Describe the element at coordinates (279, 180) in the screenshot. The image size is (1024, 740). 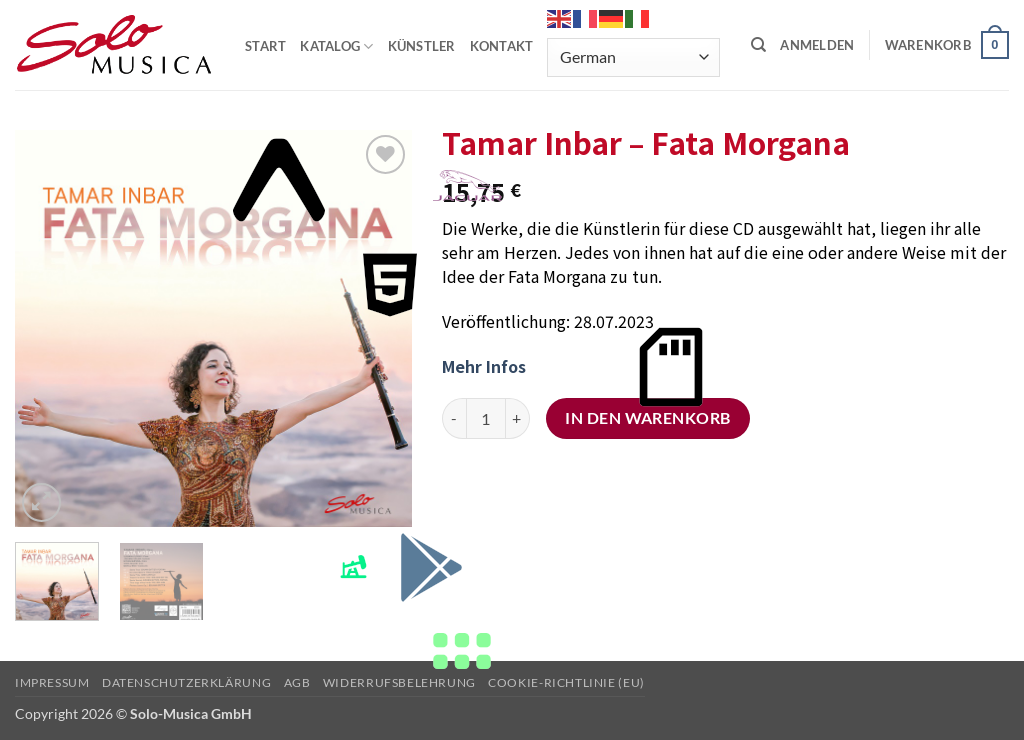
I see `expo development platform logo` at that location.